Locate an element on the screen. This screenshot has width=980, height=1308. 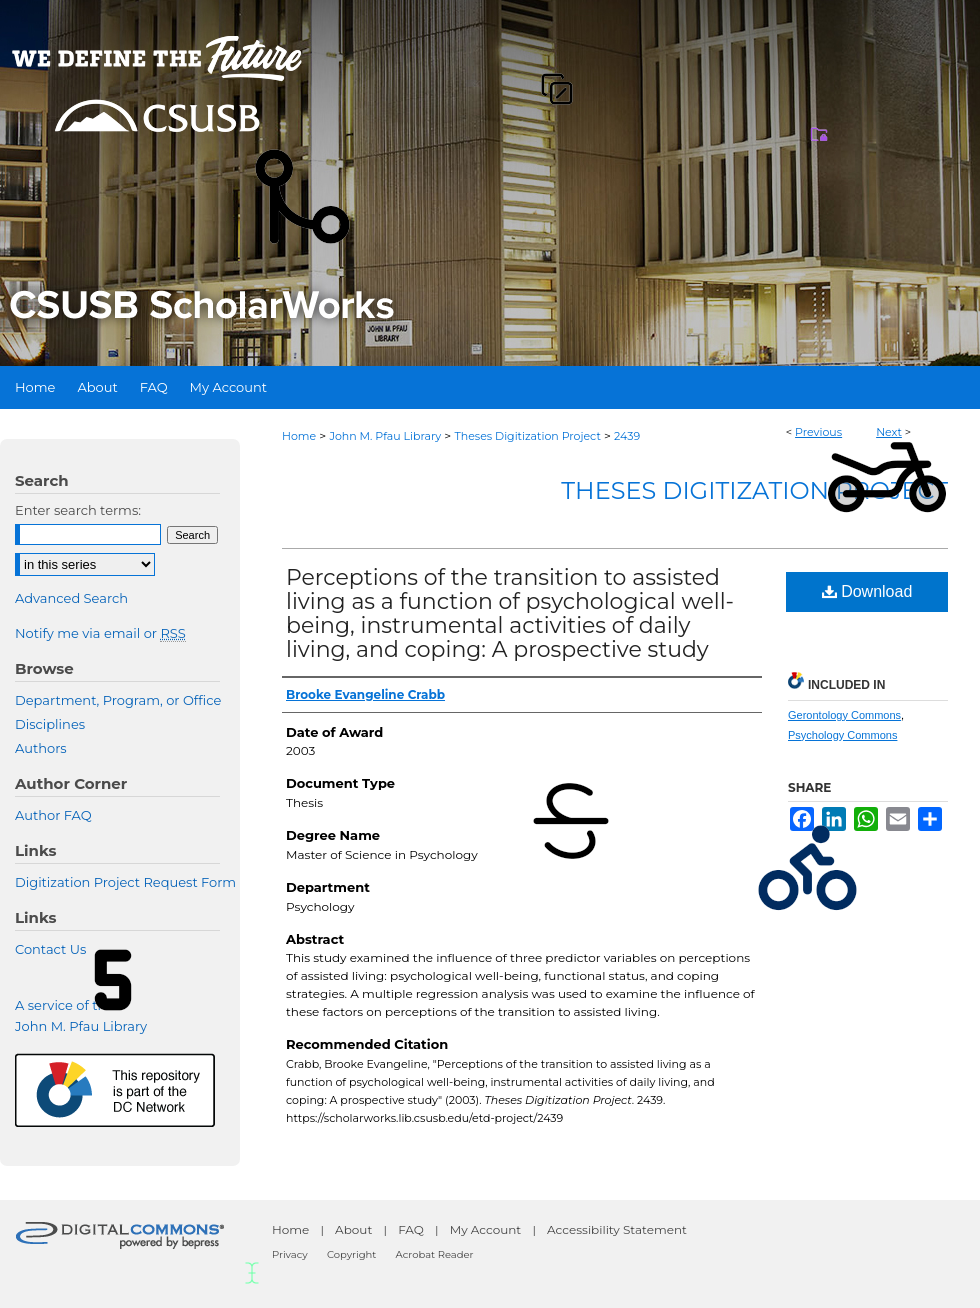
select motorcycle as vehicle type is located at coordinates (887, 479).